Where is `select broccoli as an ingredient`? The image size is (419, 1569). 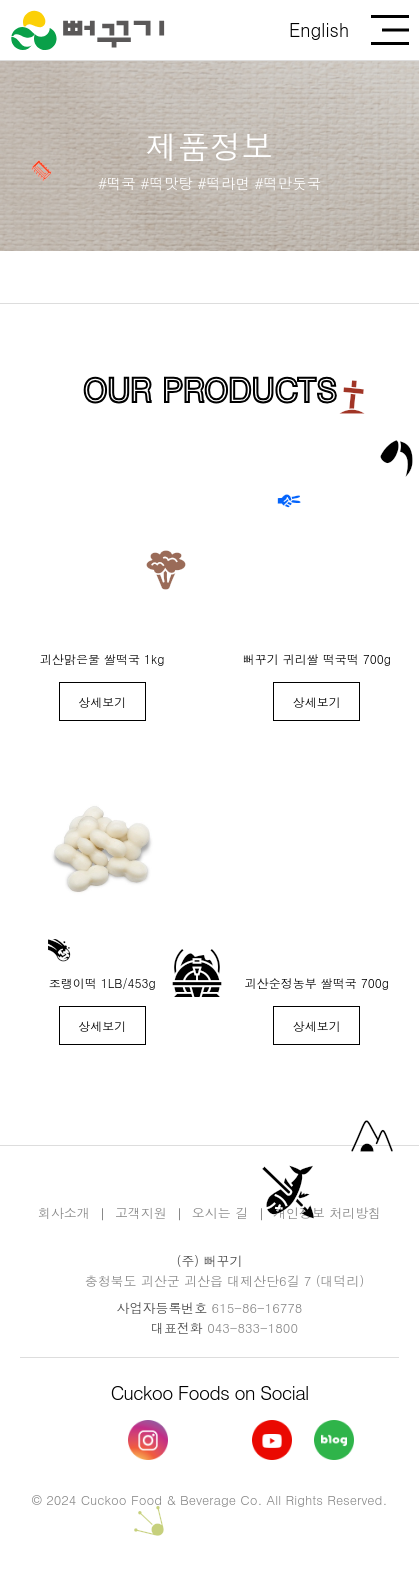
select broccoli as an ingredient is located at coordinates (166, 570).